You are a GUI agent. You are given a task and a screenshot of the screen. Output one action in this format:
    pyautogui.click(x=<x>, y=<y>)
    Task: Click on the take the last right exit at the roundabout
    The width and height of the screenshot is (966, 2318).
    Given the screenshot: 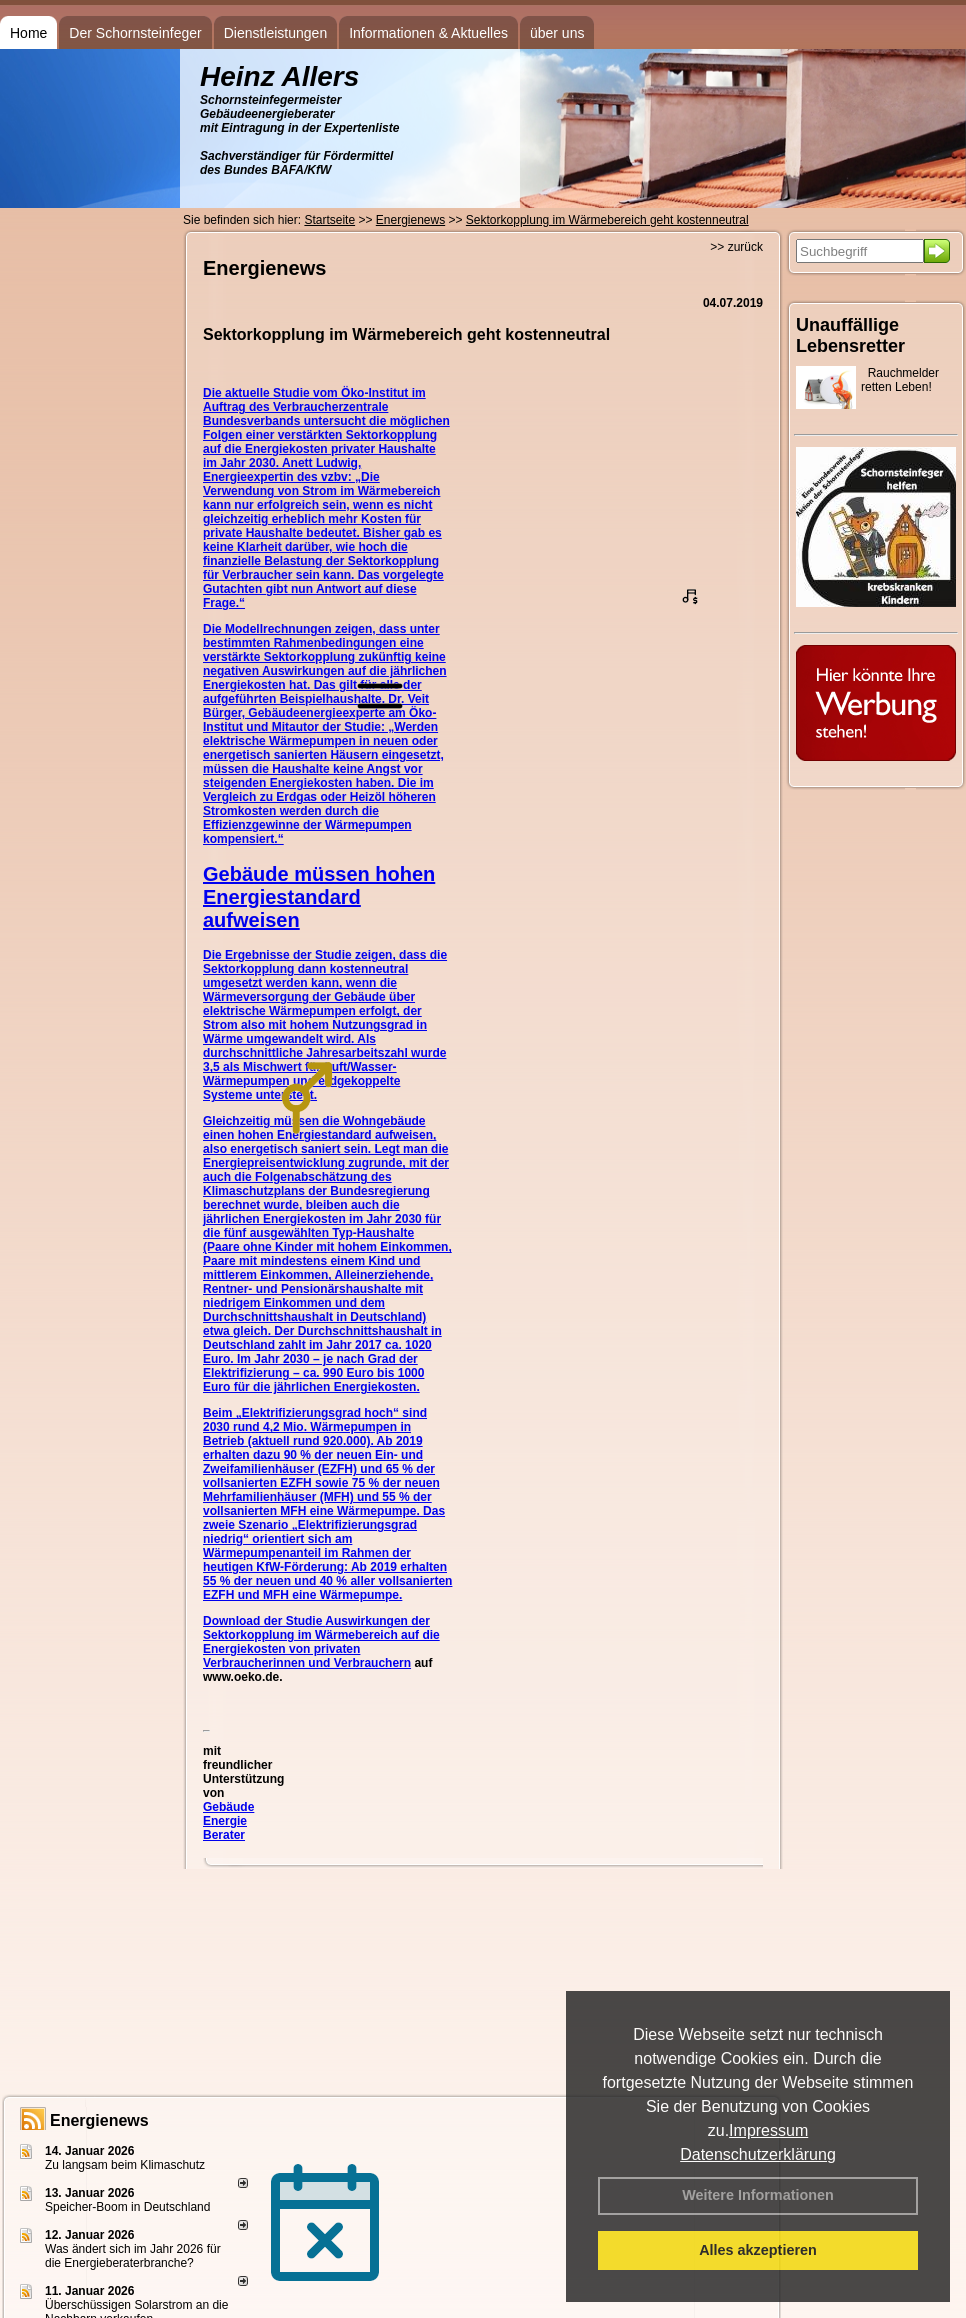 What is the action you would take?
    pyautogui.click(x=307, y=1098)
    